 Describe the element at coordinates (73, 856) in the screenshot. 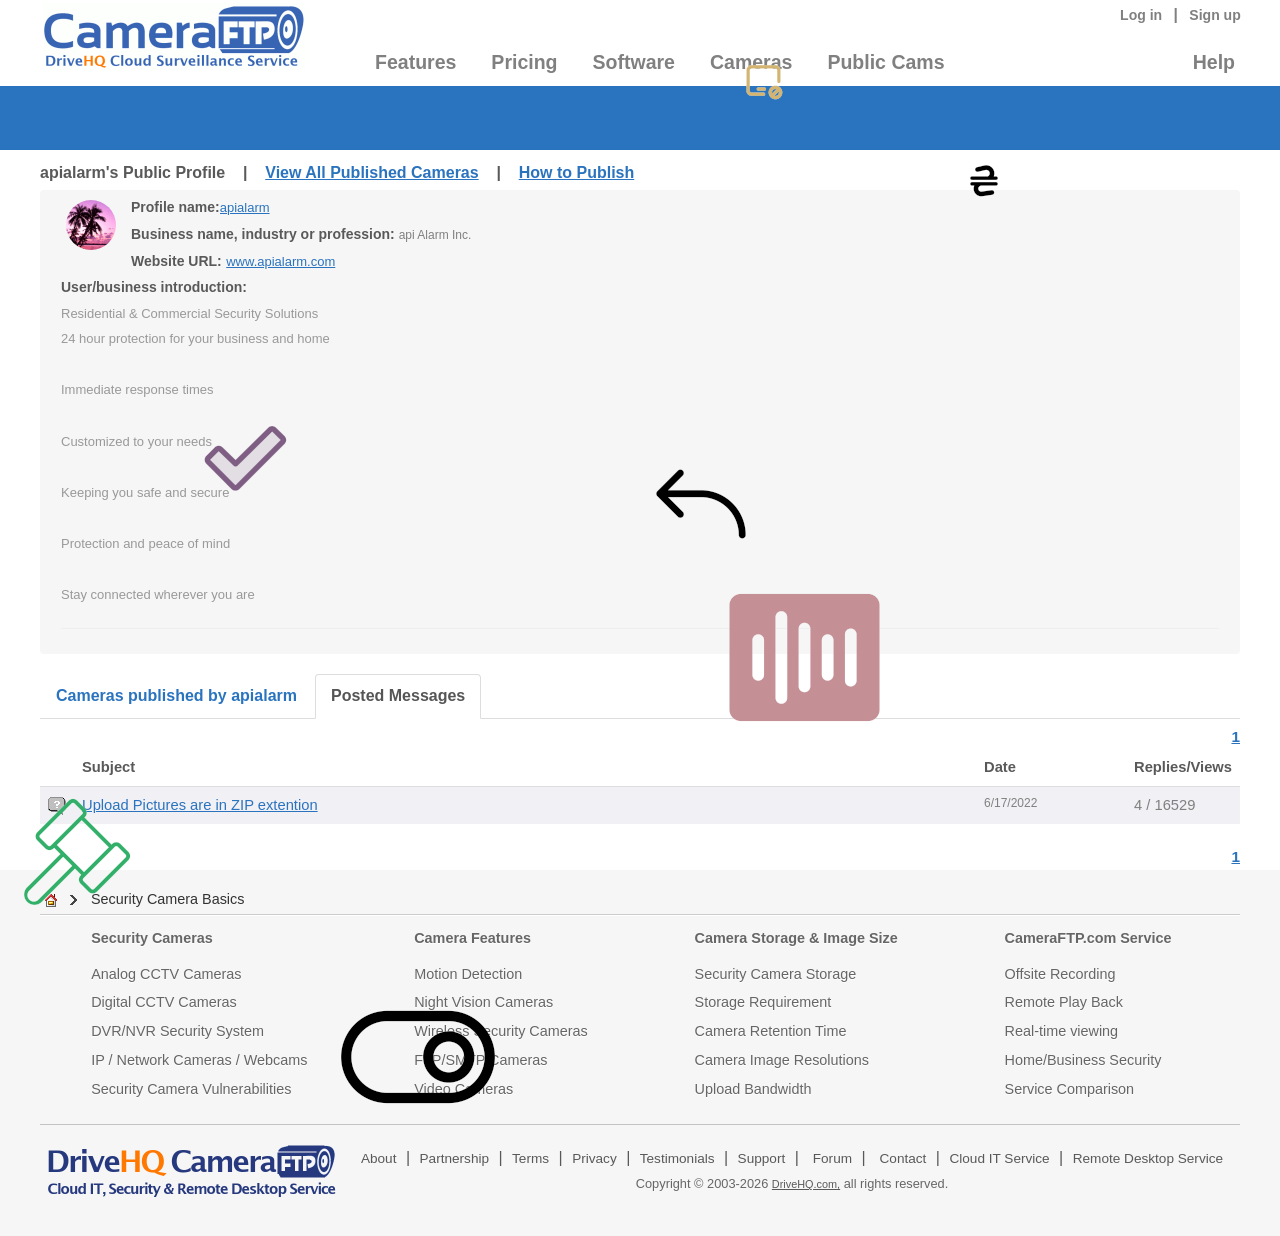

I see `access legal or terms of service information` at that location.